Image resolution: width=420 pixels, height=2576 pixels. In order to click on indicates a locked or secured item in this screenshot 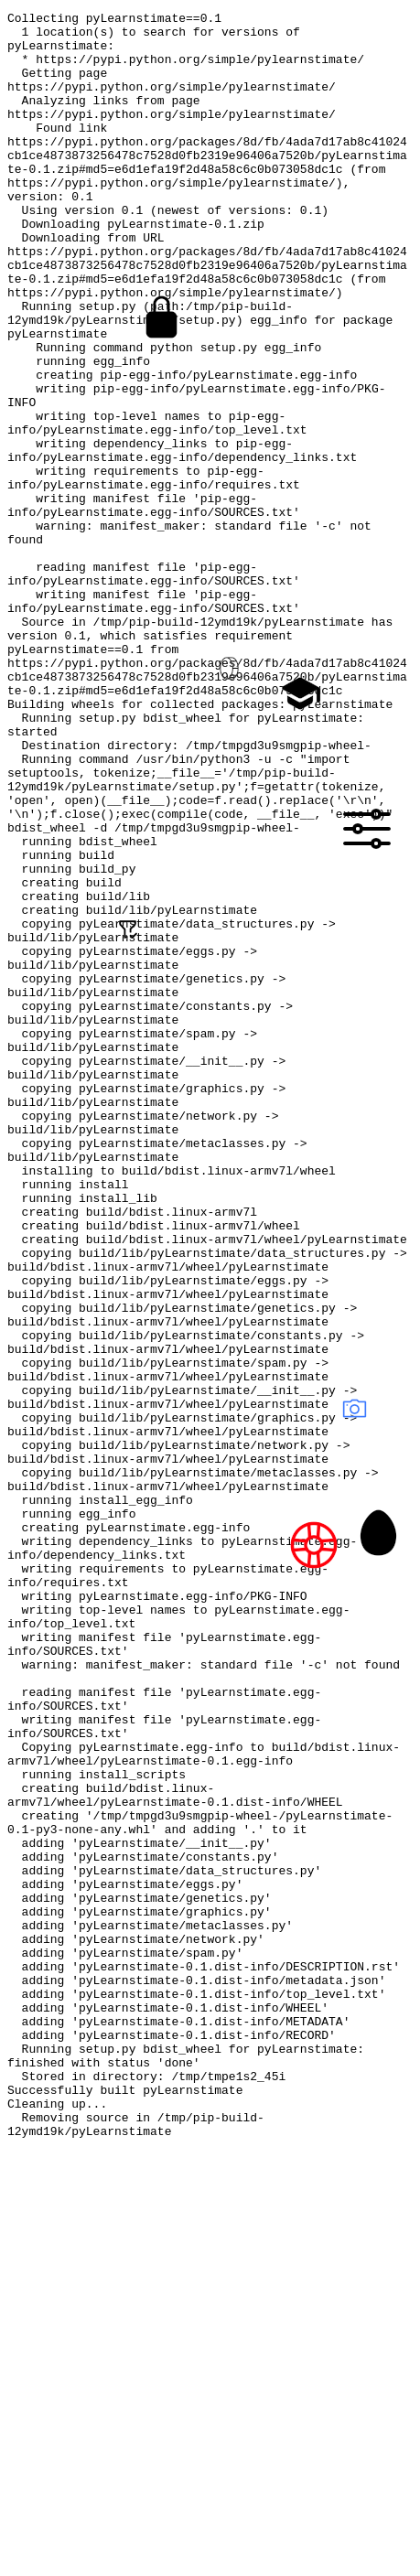, I will do `click(161, 317)`.